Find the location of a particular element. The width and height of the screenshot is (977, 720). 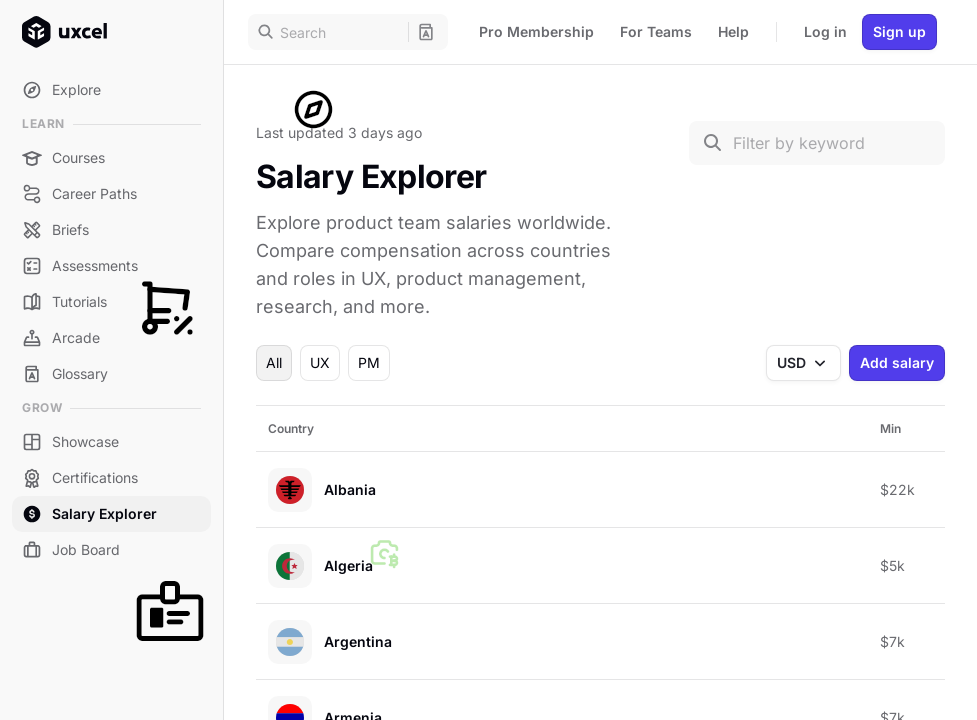

view discounted items in your cart is located at coordinates (166, 308).